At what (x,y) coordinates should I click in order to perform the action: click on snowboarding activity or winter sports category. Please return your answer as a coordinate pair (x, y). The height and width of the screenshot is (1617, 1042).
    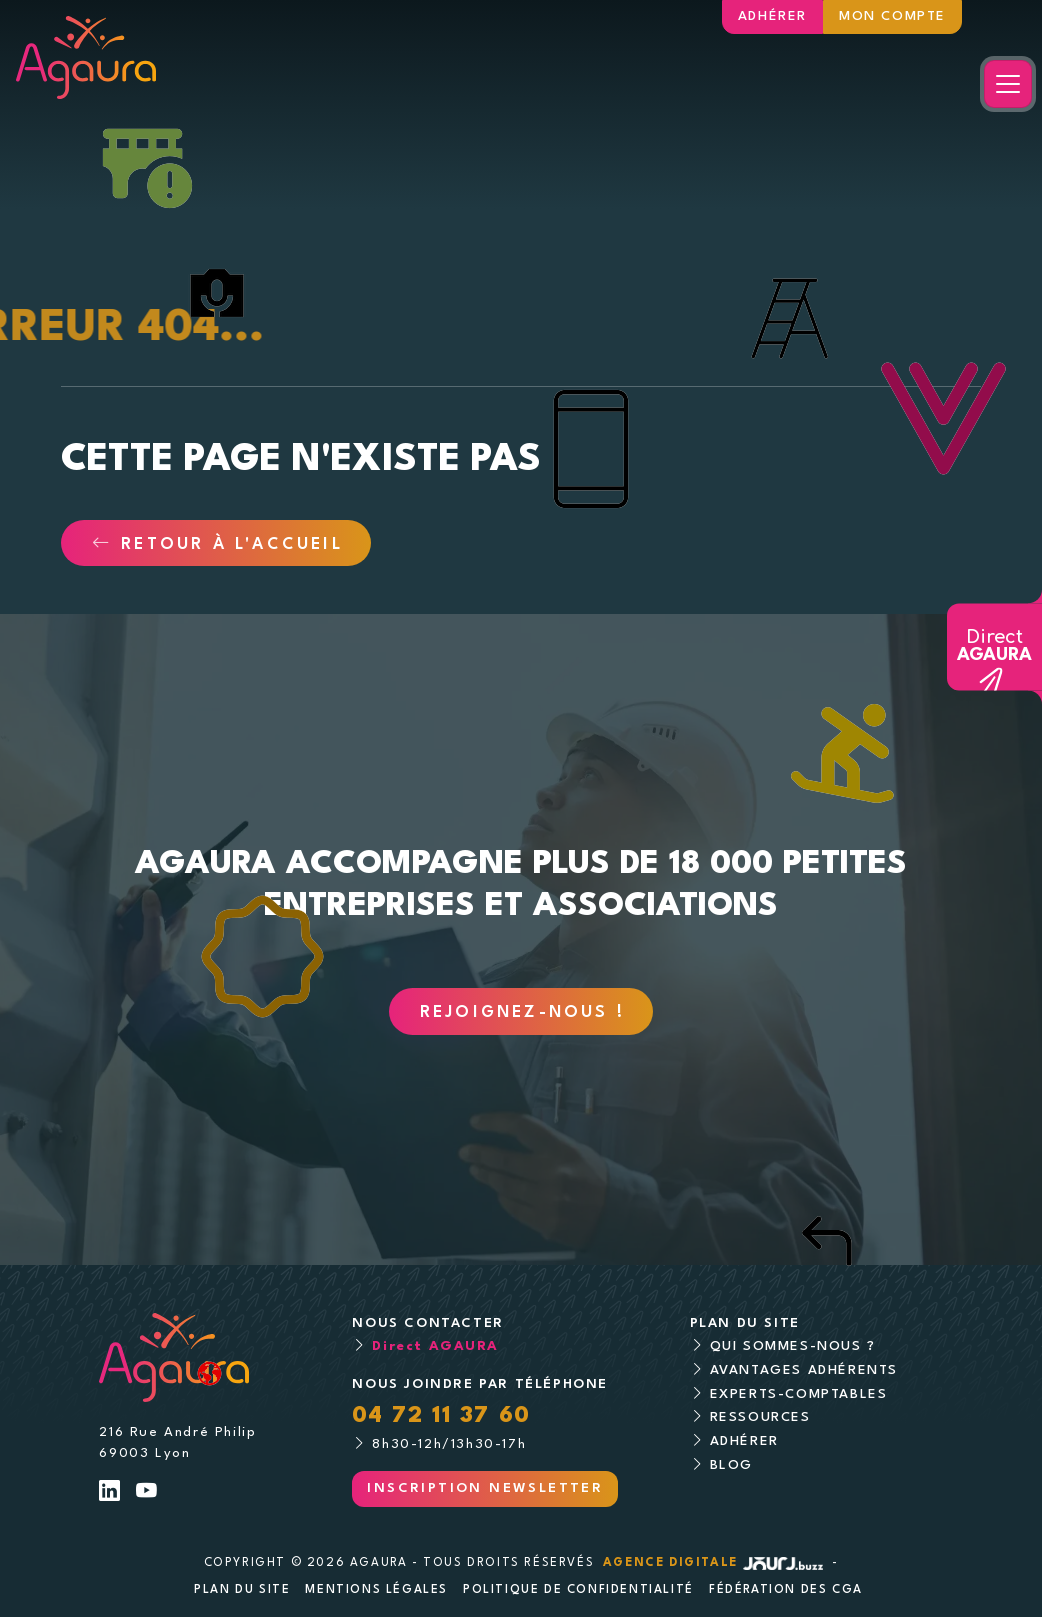
    Looking at the image, I should click on (847, 752).